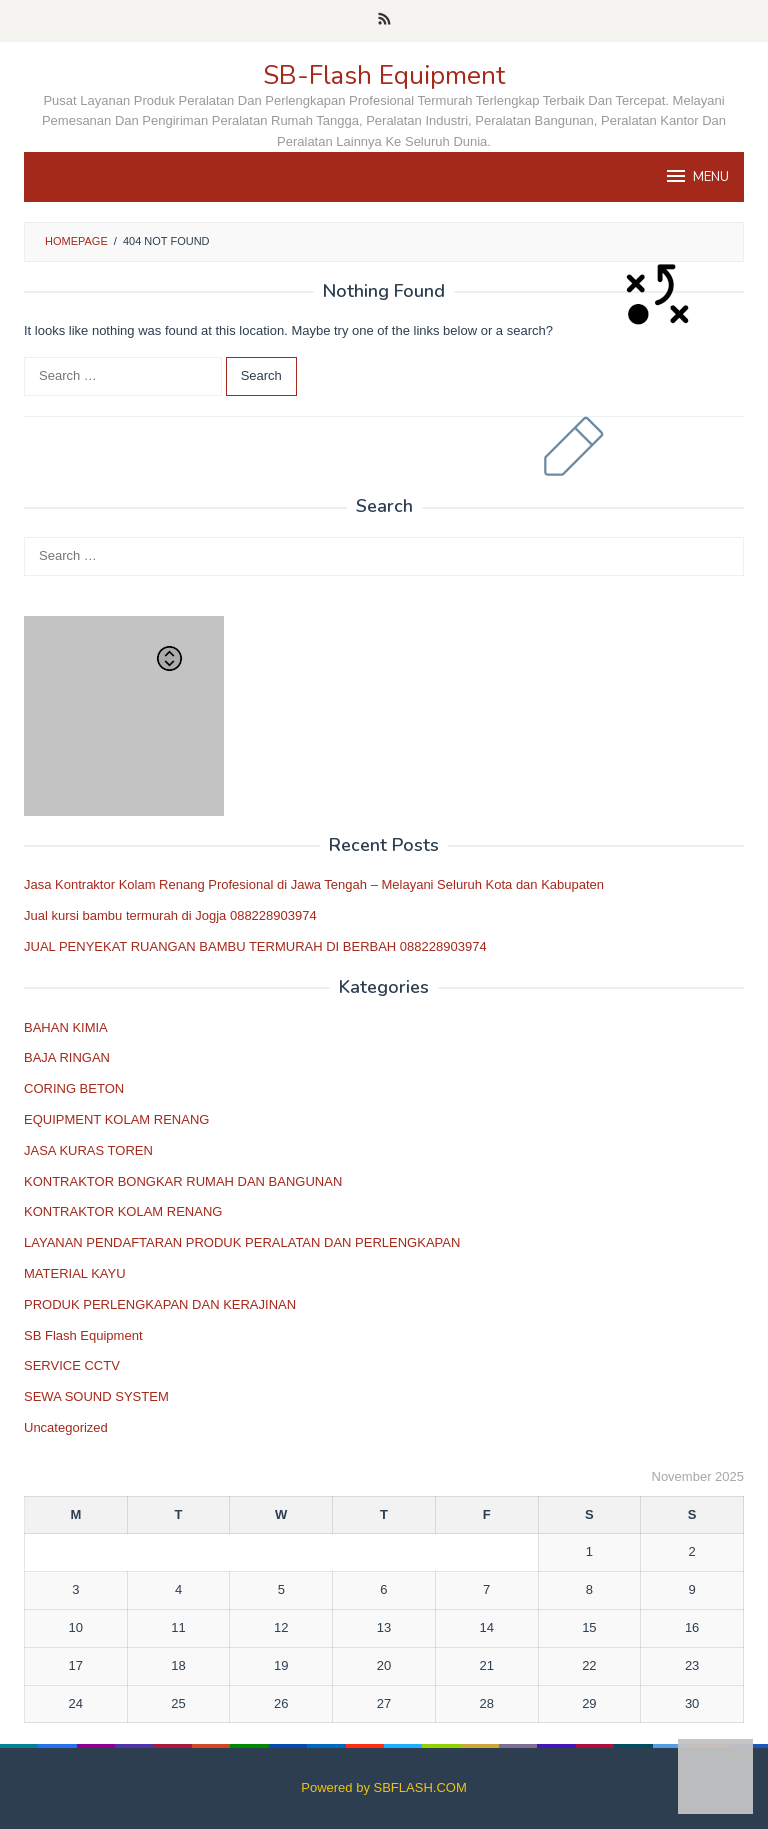 Image resolution: width=768 pixels, height=1829 pixels. I want to click on view game plan or strategy options, so click(655, 295).